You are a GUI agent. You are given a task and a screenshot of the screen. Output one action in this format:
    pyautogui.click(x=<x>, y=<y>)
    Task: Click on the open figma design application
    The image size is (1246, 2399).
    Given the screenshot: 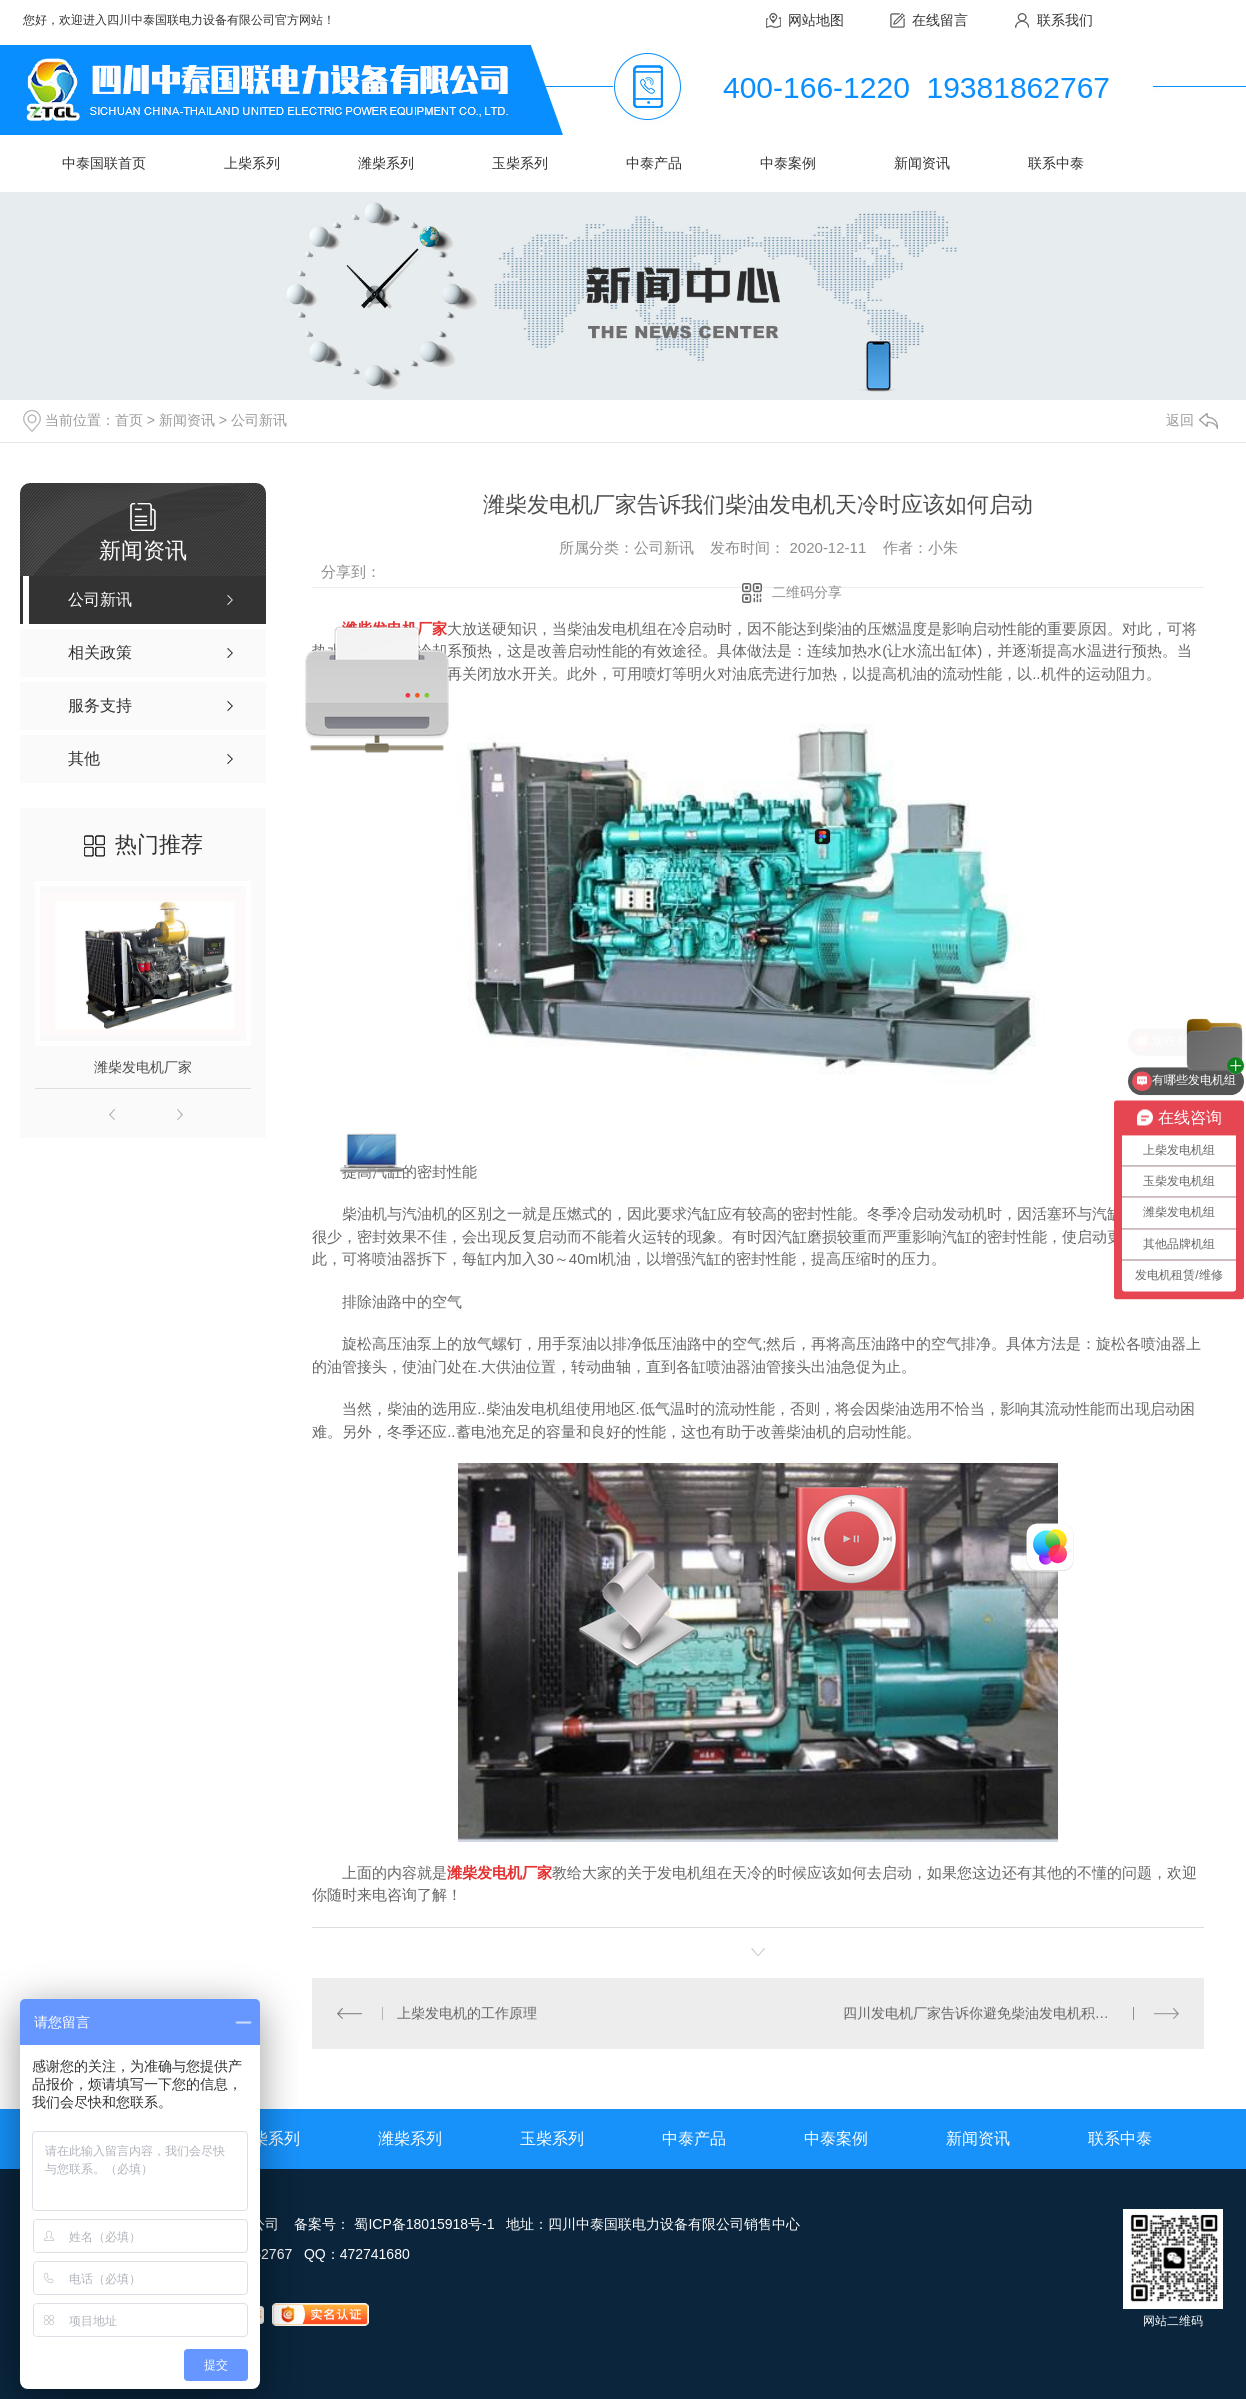 What is the action you would take?
    pyautogui.click(x=822, y=836)
    